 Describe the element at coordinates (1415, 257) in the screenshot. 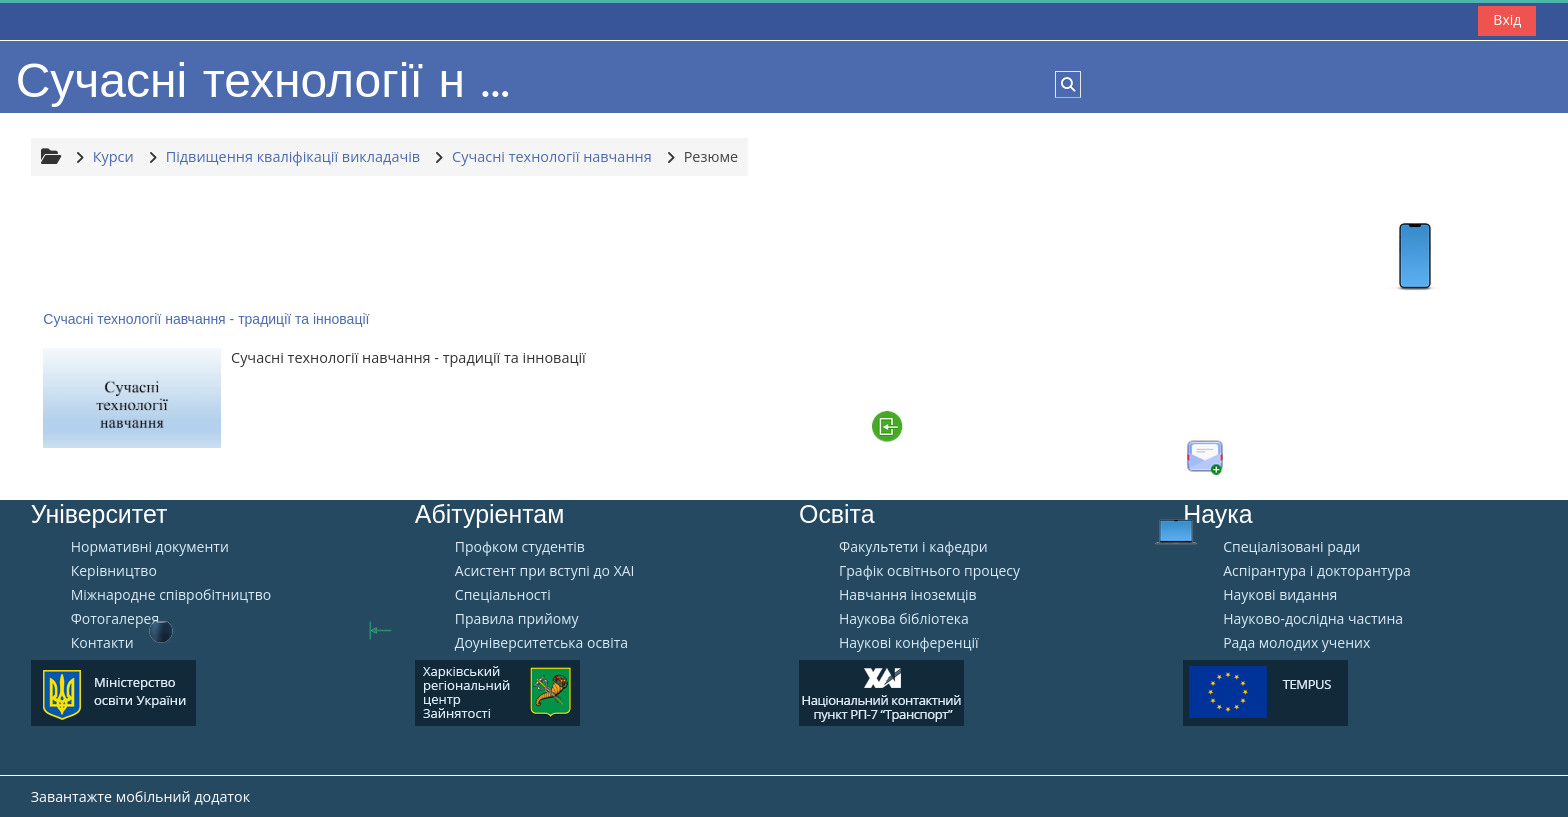

I see `iPhone 13 device icon` at that location.